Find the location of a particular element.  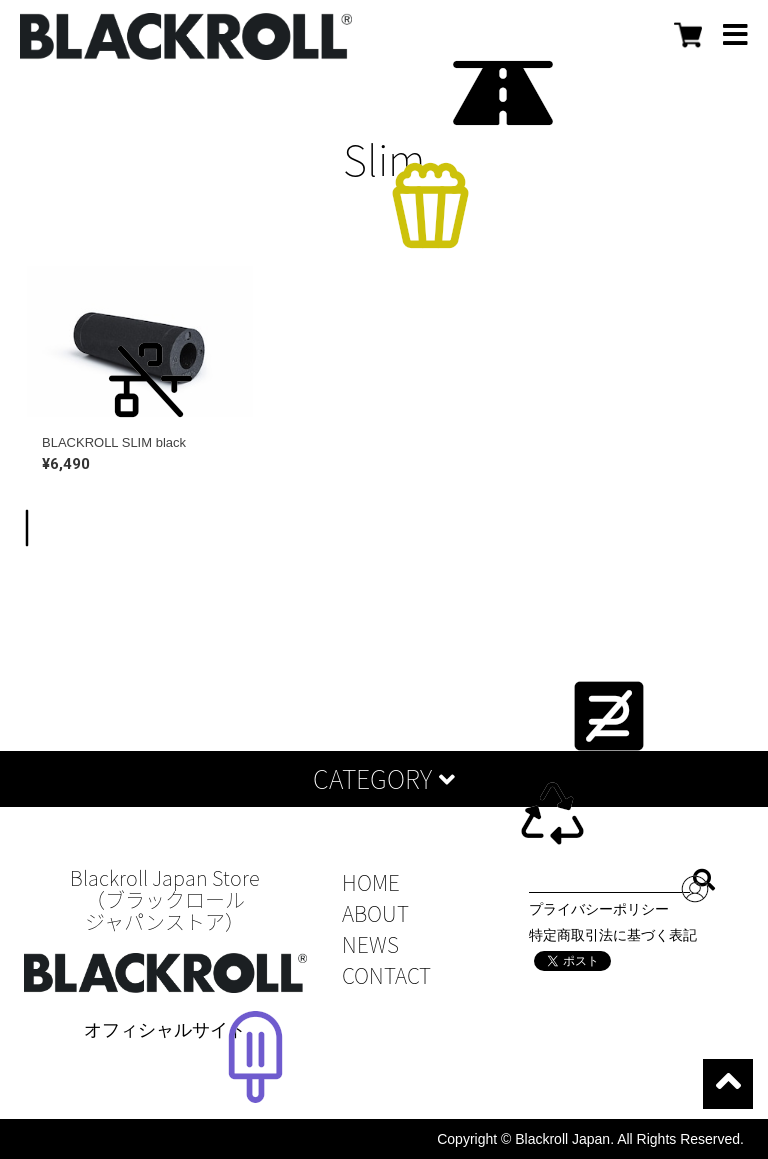

indicates set is not a superset of another set is located at coordinates (609, 716).